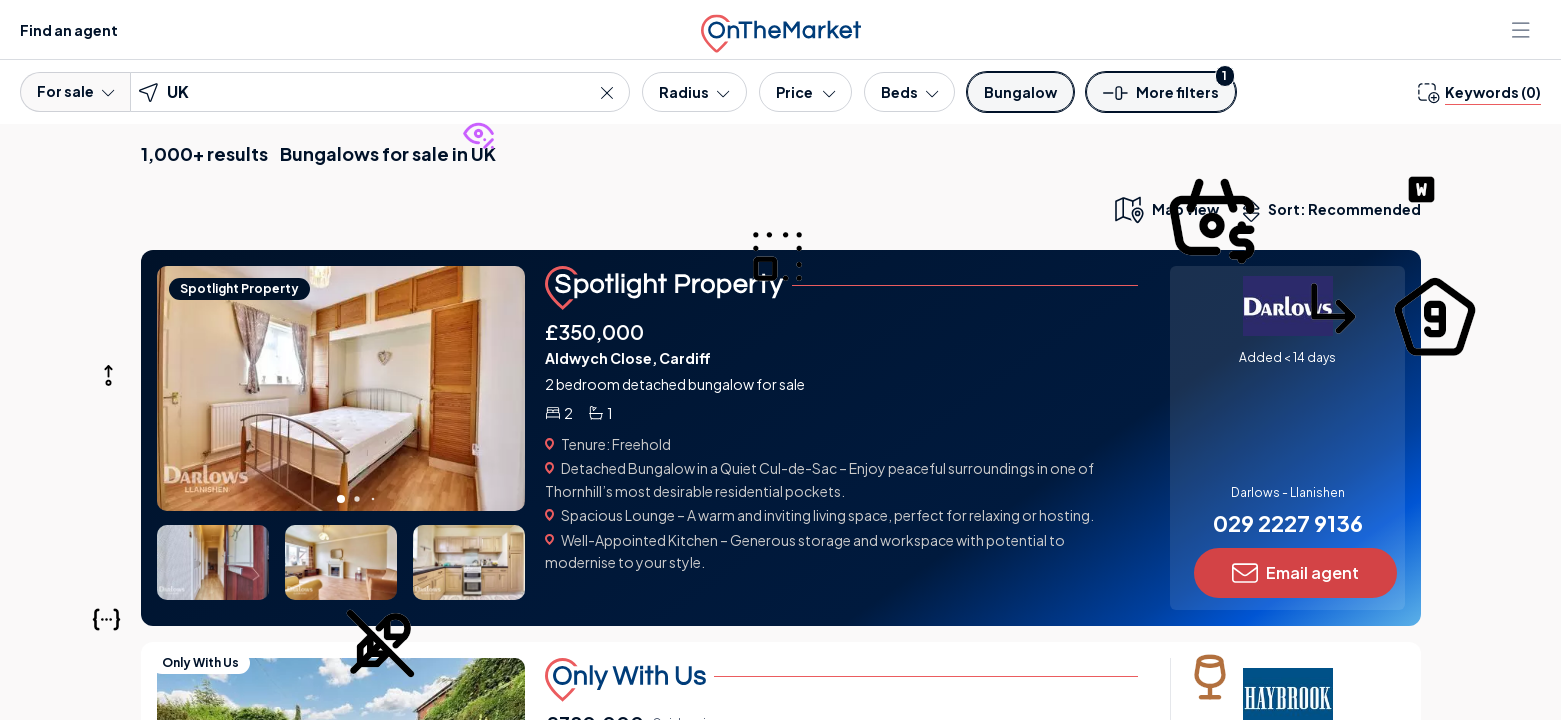 The height and width of the screenshot is (720, 1561). Describe the element at coordinates (1212, 217) in the screenshot. I see `view shopping basket total` at that location.